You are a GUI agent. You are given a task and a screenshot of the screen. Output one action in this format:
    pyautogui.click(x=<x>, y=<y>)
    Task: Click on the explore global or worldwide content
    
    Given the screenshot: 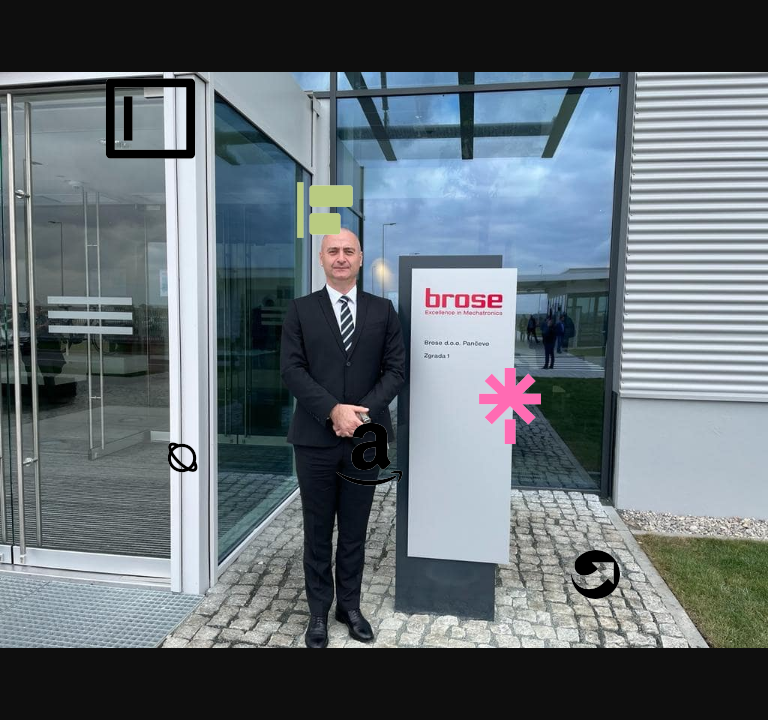 What is the action you would take?
    pyautogui.click(x=182, y=458)
    